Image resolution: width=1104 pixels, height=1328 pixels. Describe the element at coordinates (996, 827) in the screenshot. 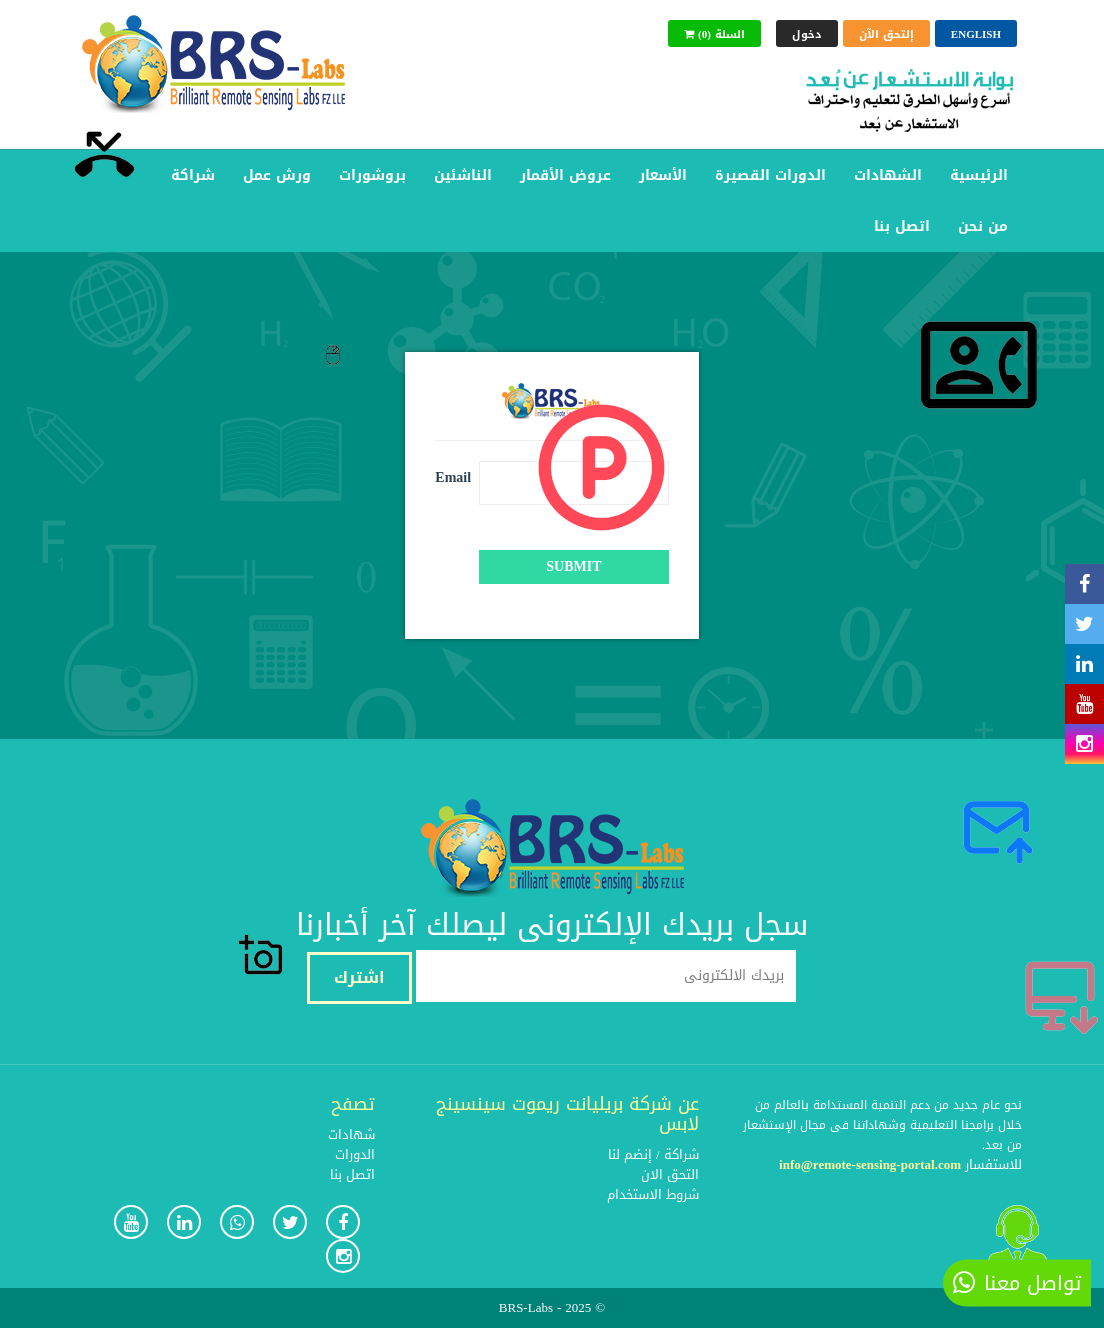

I see `upload or send an email` at that location.